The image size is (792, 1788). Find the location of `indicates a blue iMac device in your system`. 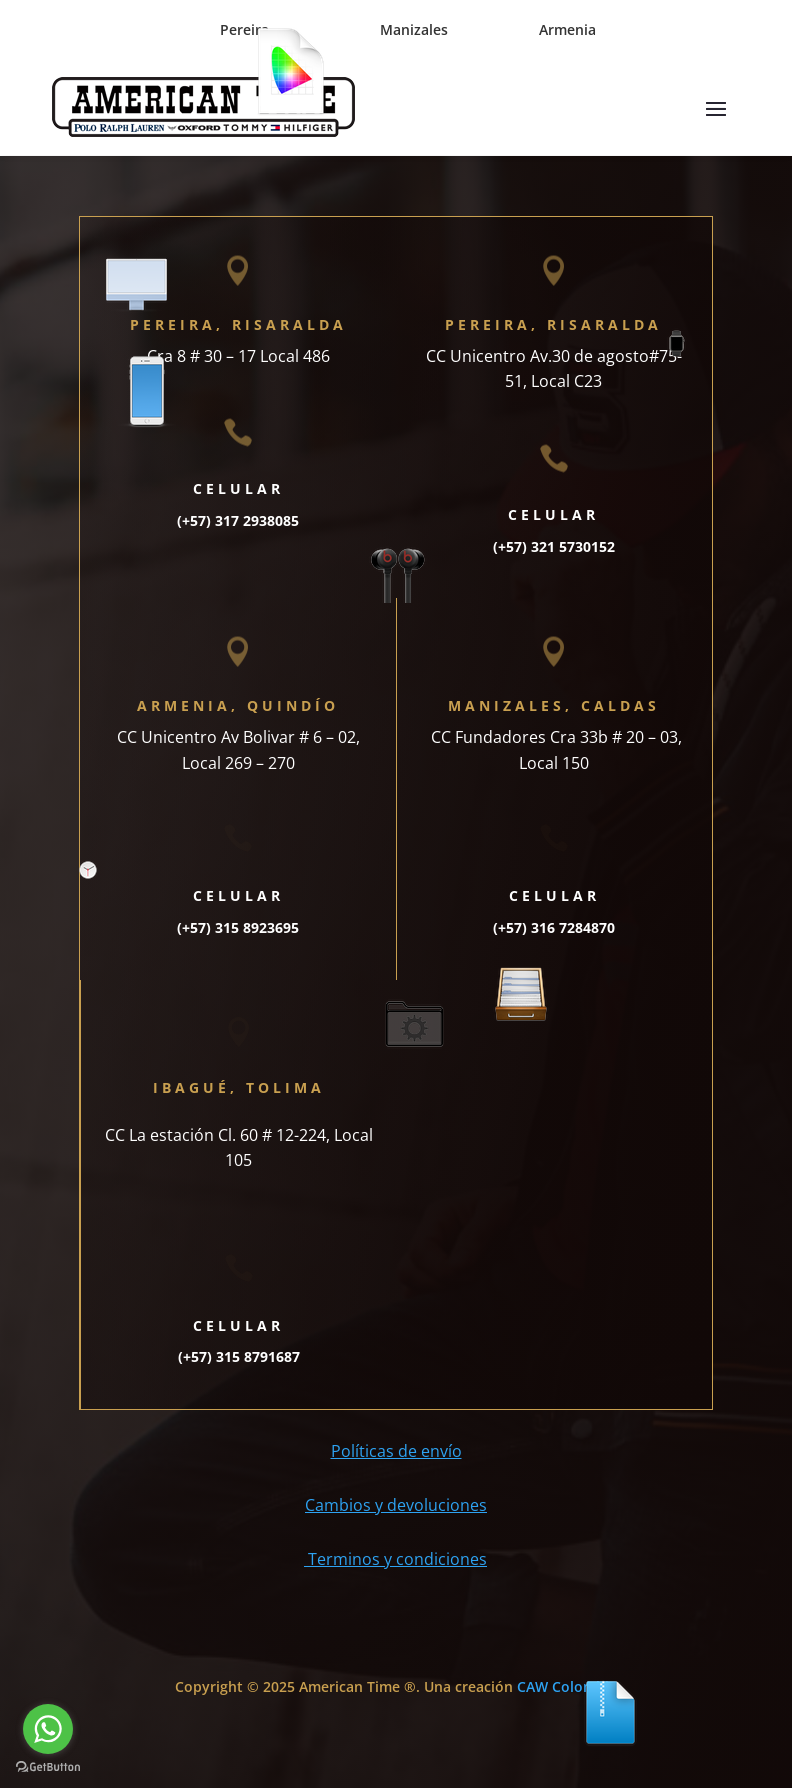

indicates a blue iMac device in your system is located at coordinates (136, 283).